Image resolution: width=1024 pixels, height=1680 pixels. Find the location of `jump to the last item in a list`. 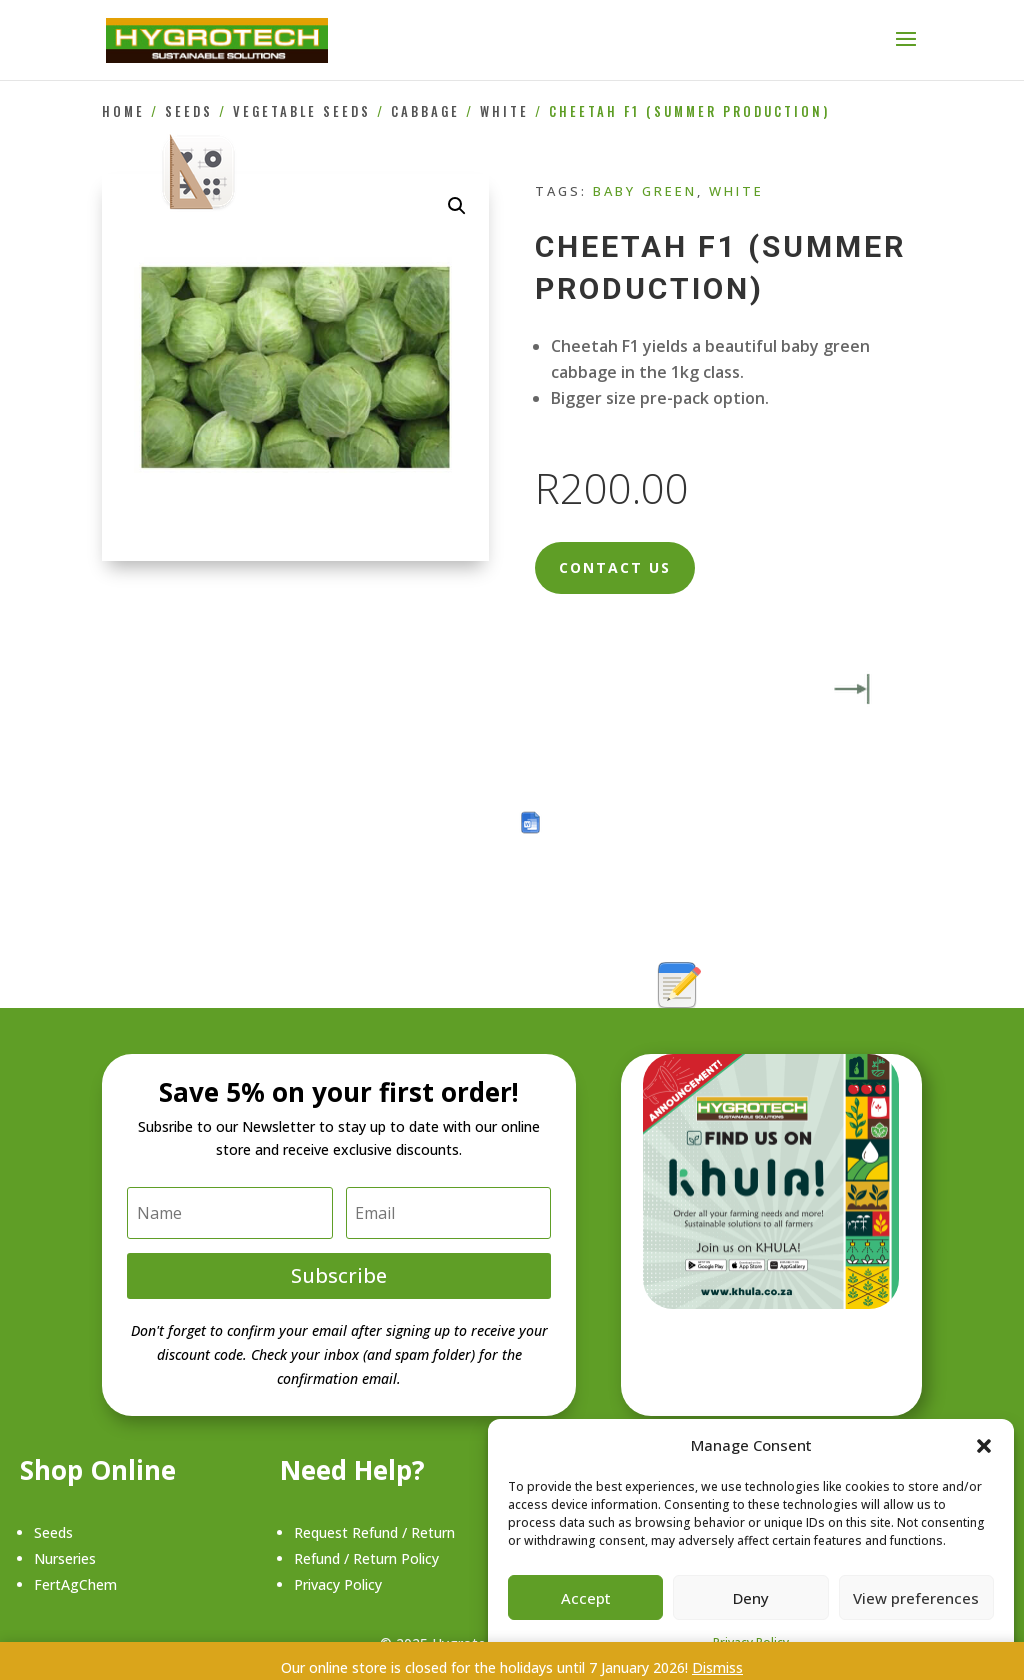

jump to the last item in a list is located at coordinates (852, 689).